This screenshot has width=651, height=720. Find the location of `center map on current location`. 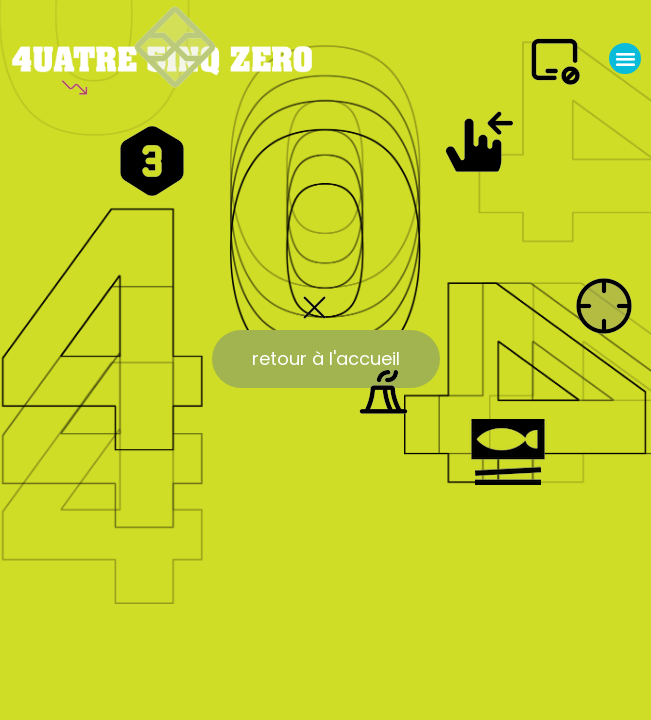

center map on current location is located at coordinates (604, 306).